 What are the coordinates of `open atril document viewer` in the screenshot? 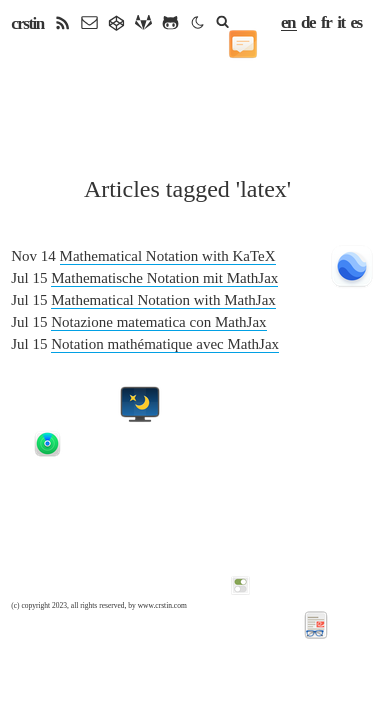 It's located at (316, 625).